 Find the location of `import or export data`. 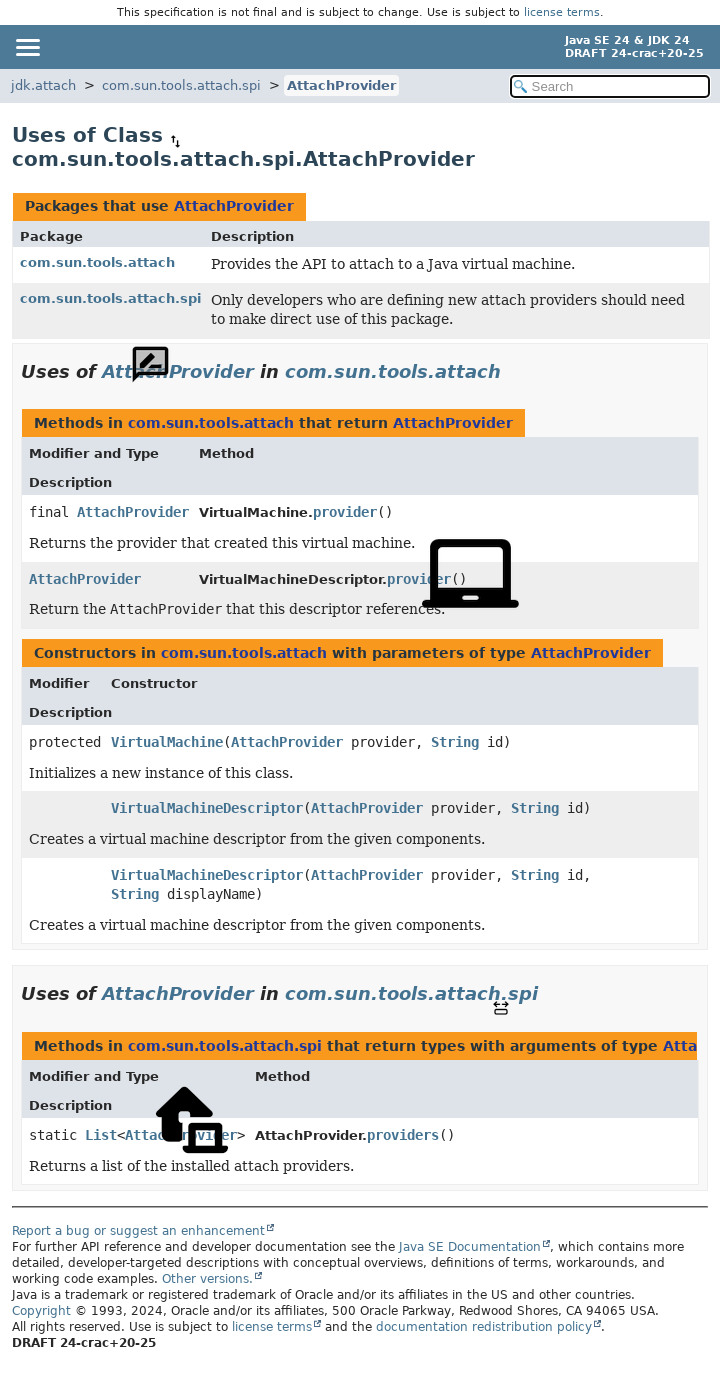

import or export data is located at coordinates (175, 141).